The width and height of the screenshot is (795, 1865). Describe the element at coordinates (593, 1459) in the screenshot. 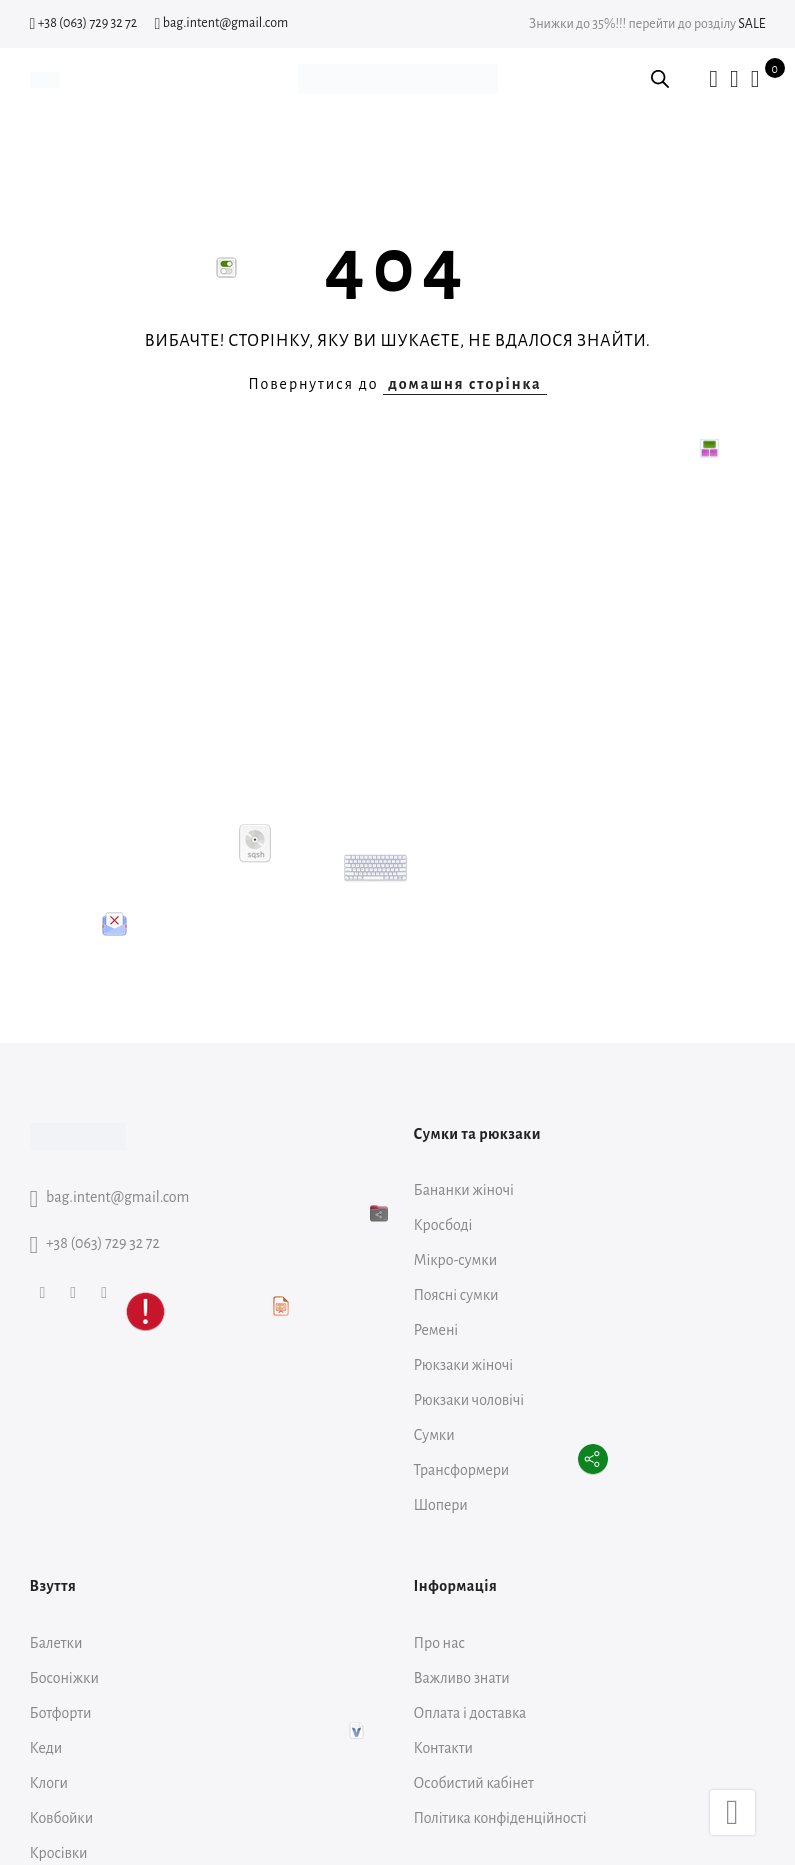

I see `indicates a shared file or folder` at that location.